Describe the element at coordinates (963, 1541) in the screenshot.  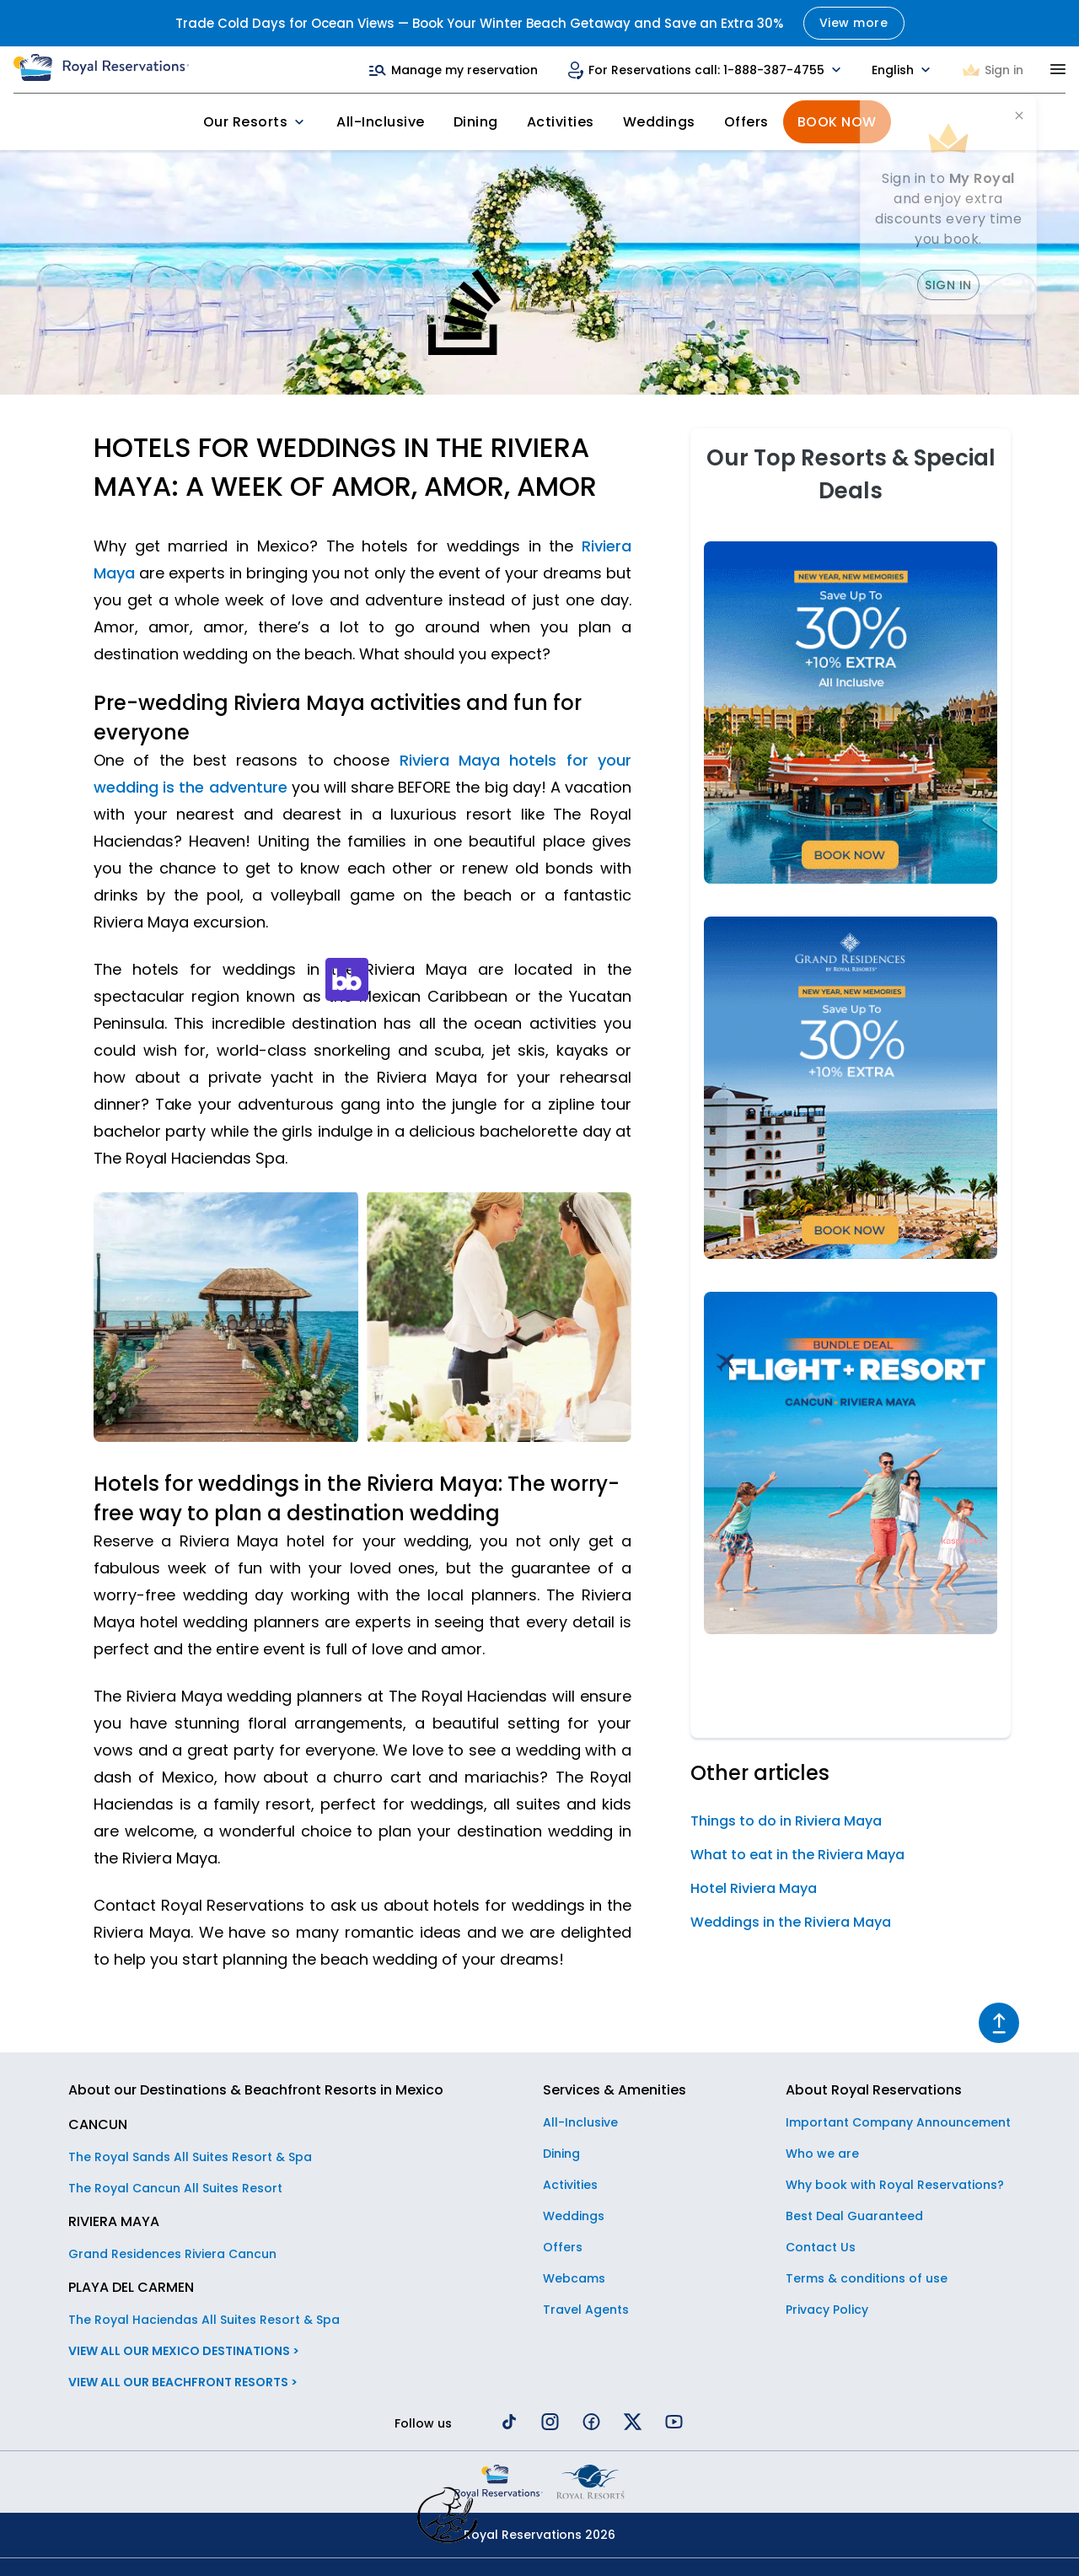
I see `kaspersky antivirus app` at that location.